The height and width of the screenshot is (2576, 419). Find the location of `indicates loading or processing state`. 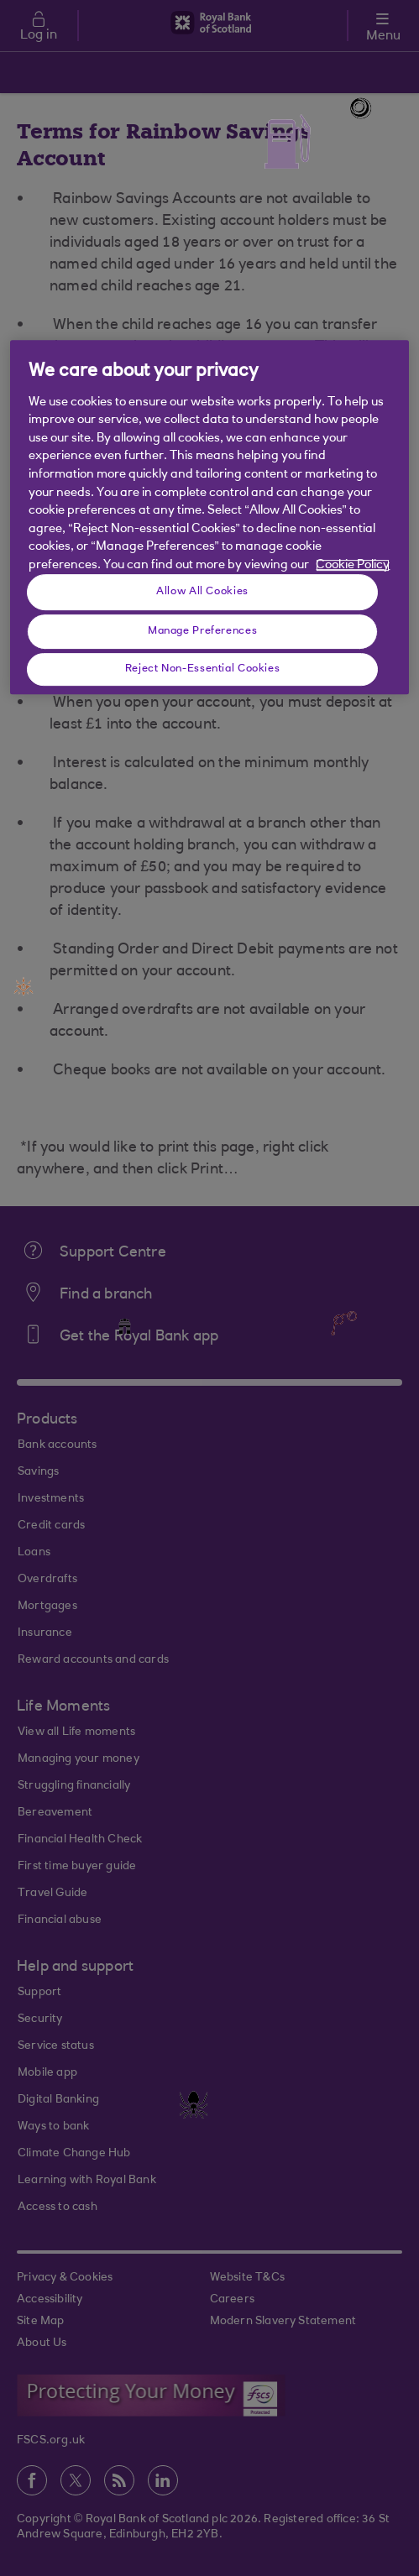

indicates loading or processing state is located at coordinates (361, 108).